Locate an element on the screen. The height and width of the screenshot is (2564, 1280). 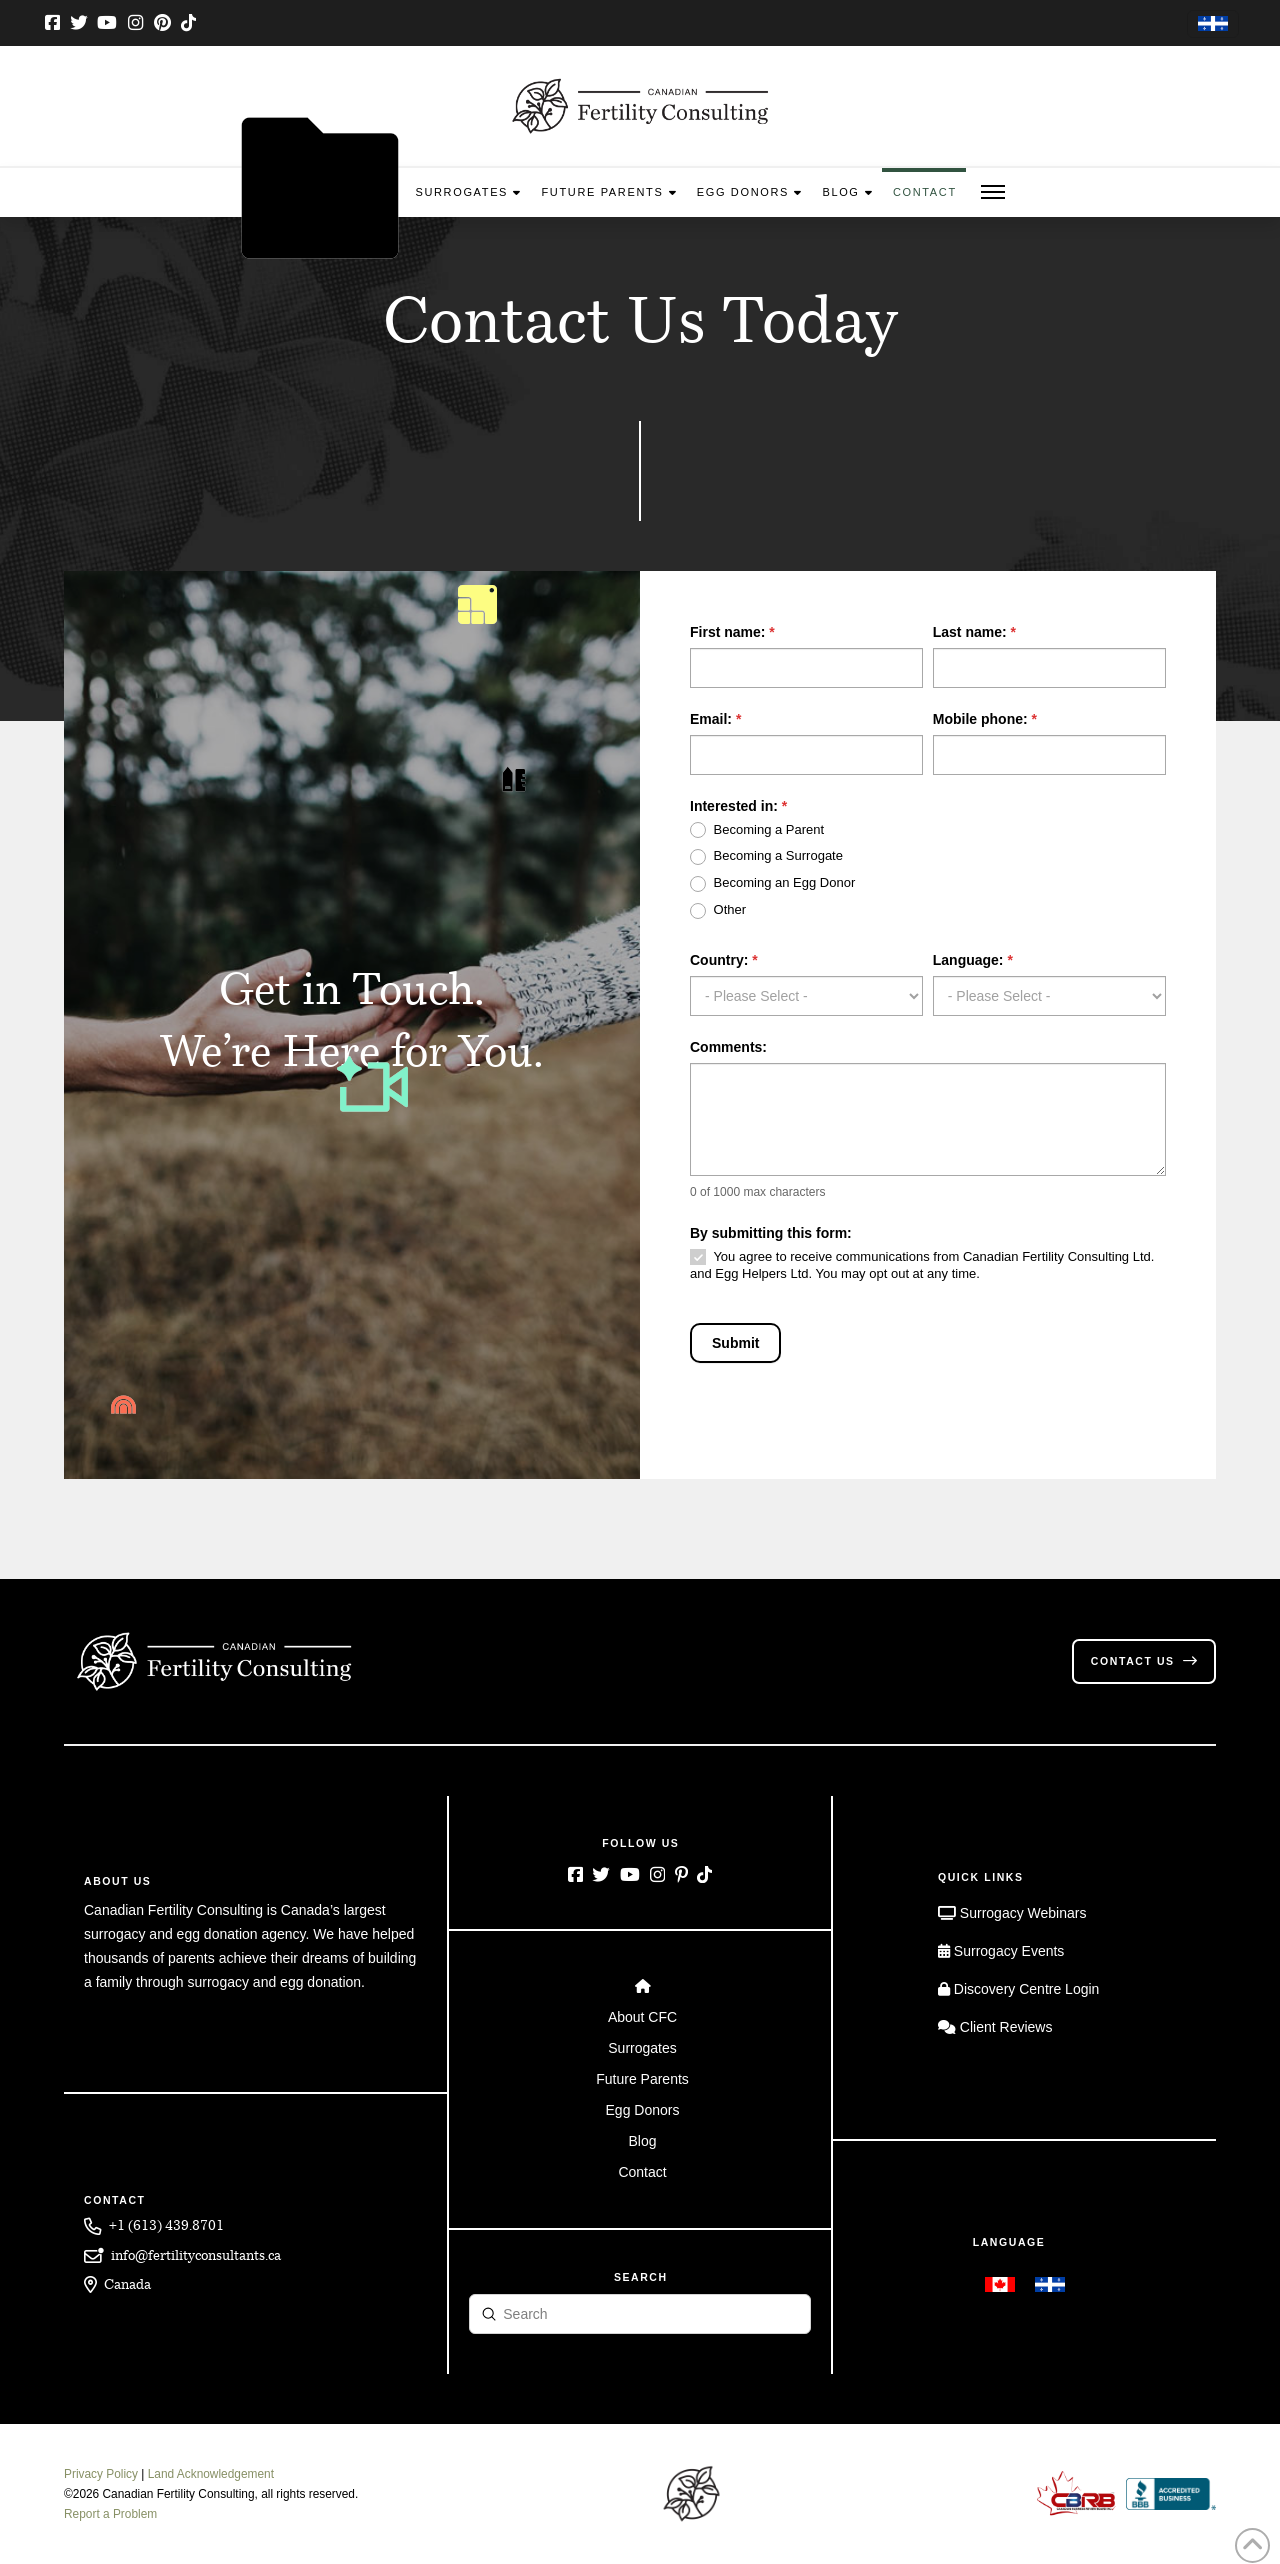
view weather conditions with rainbow is located at coordinates (123, 1404).